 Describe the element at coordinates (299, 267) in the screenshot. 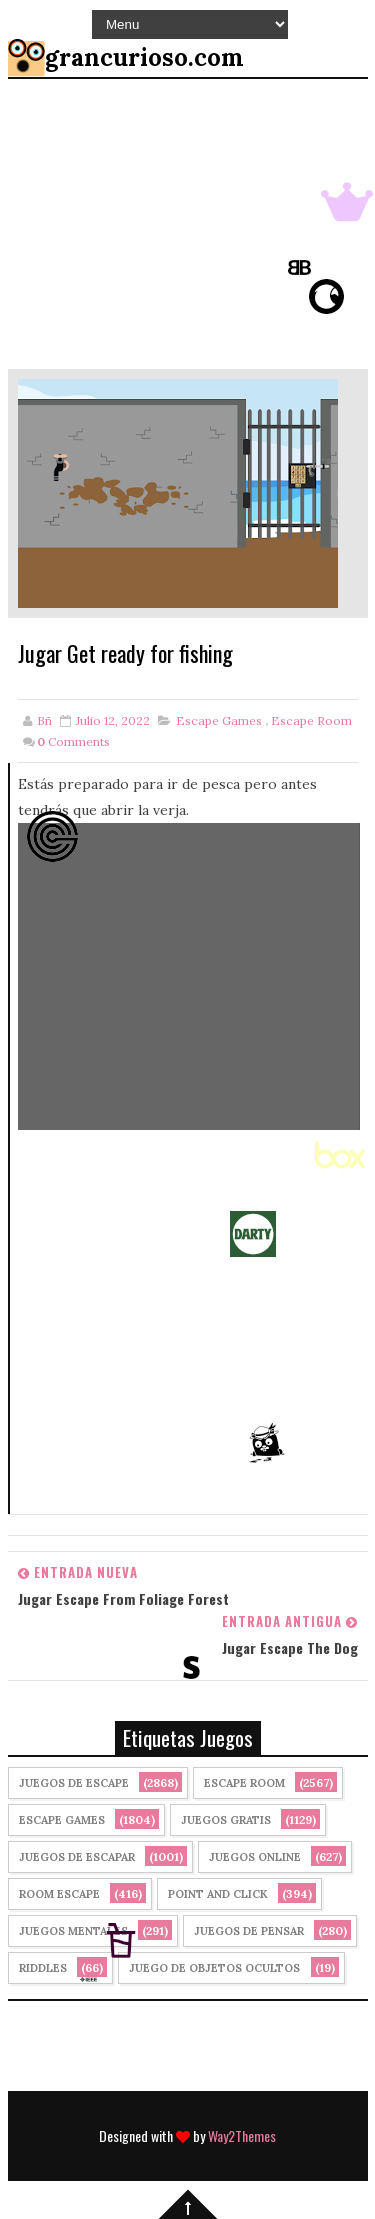

I see `NodeBB forum software logo` at that location.